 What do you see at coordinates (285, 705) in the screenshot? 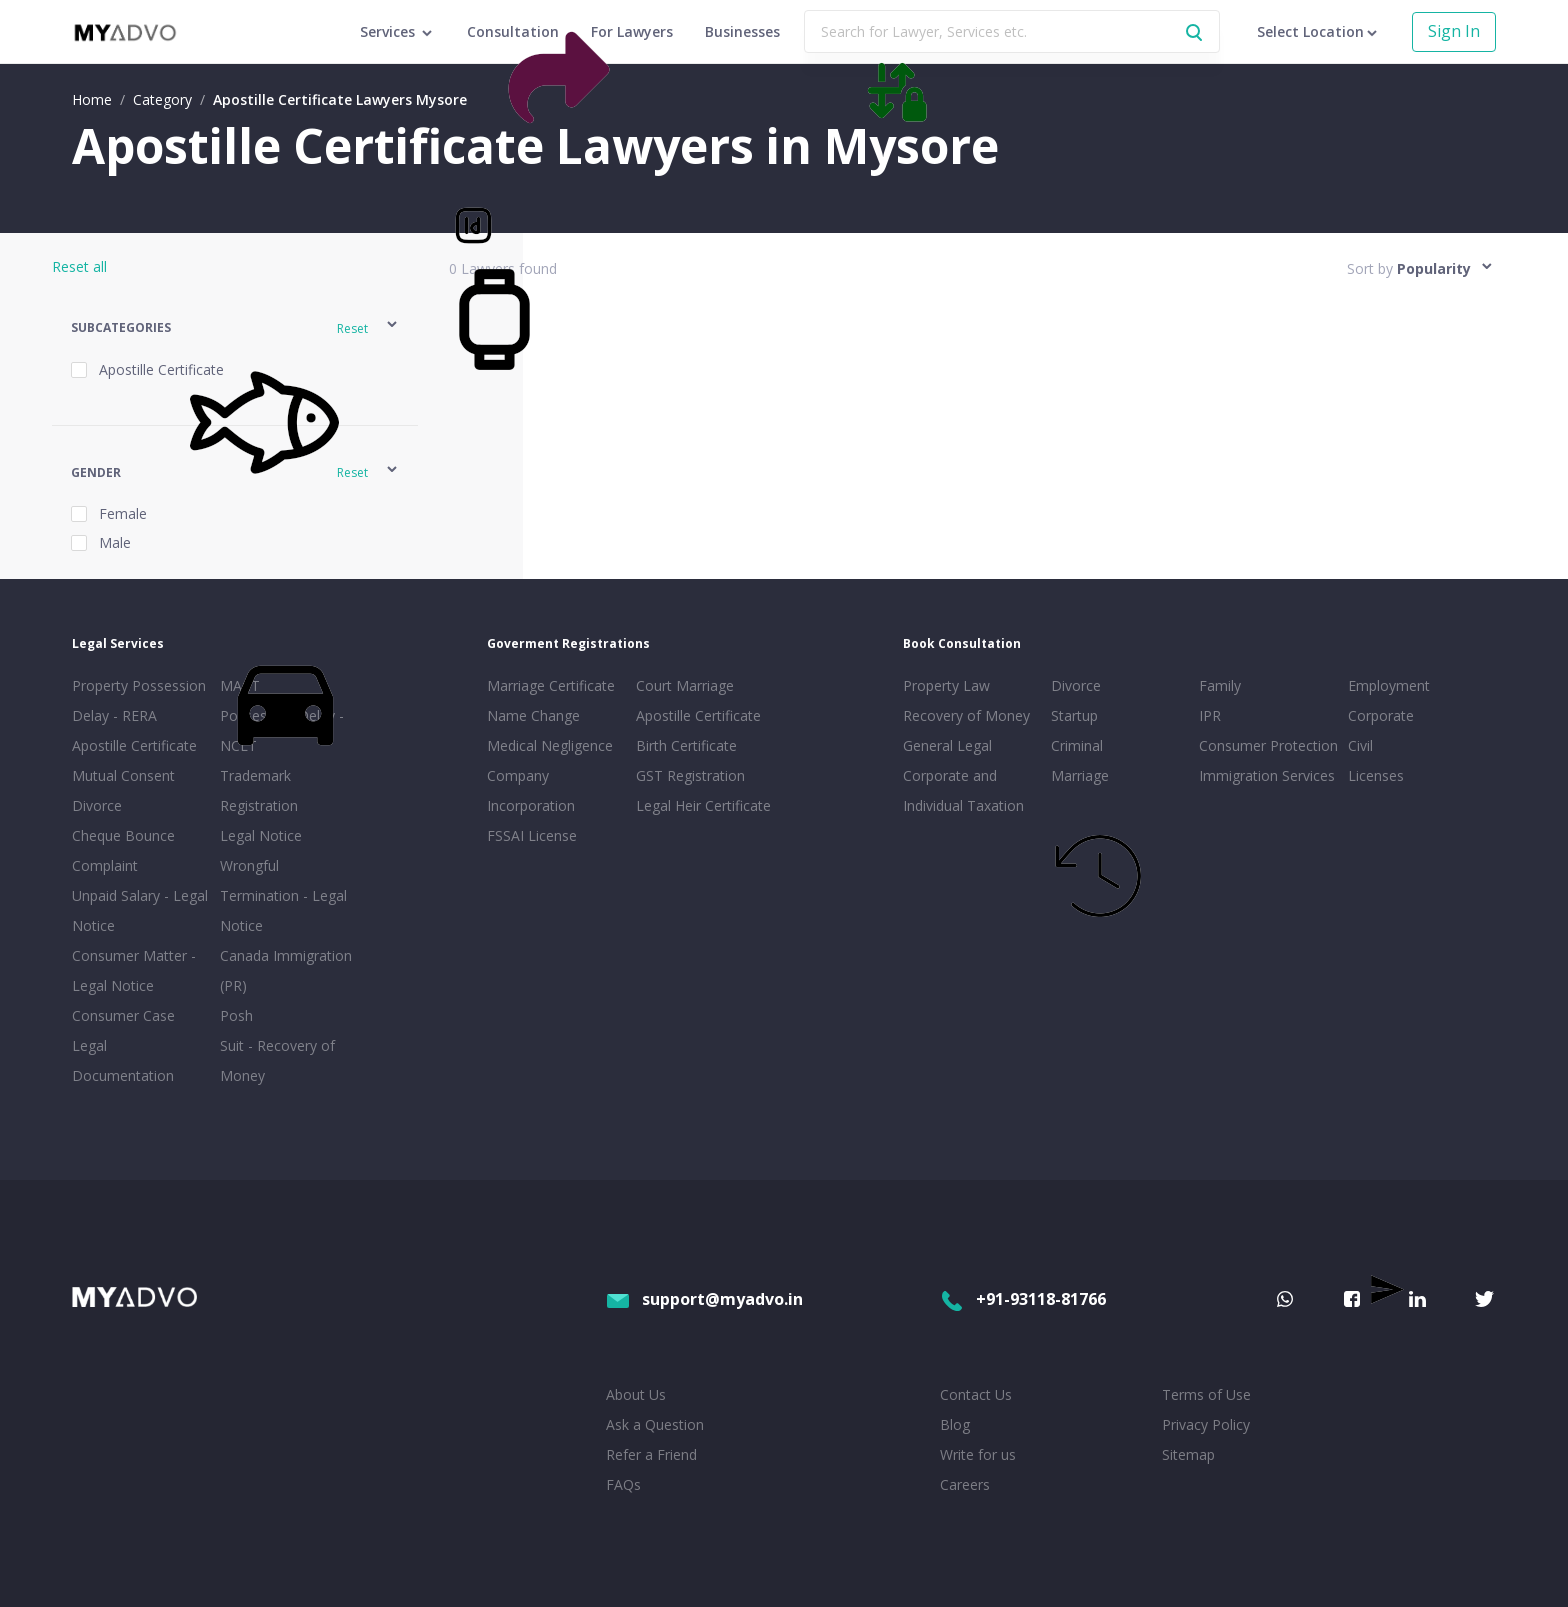
I see `access vehicle or car-related settings` at bounding box center [285, 705].